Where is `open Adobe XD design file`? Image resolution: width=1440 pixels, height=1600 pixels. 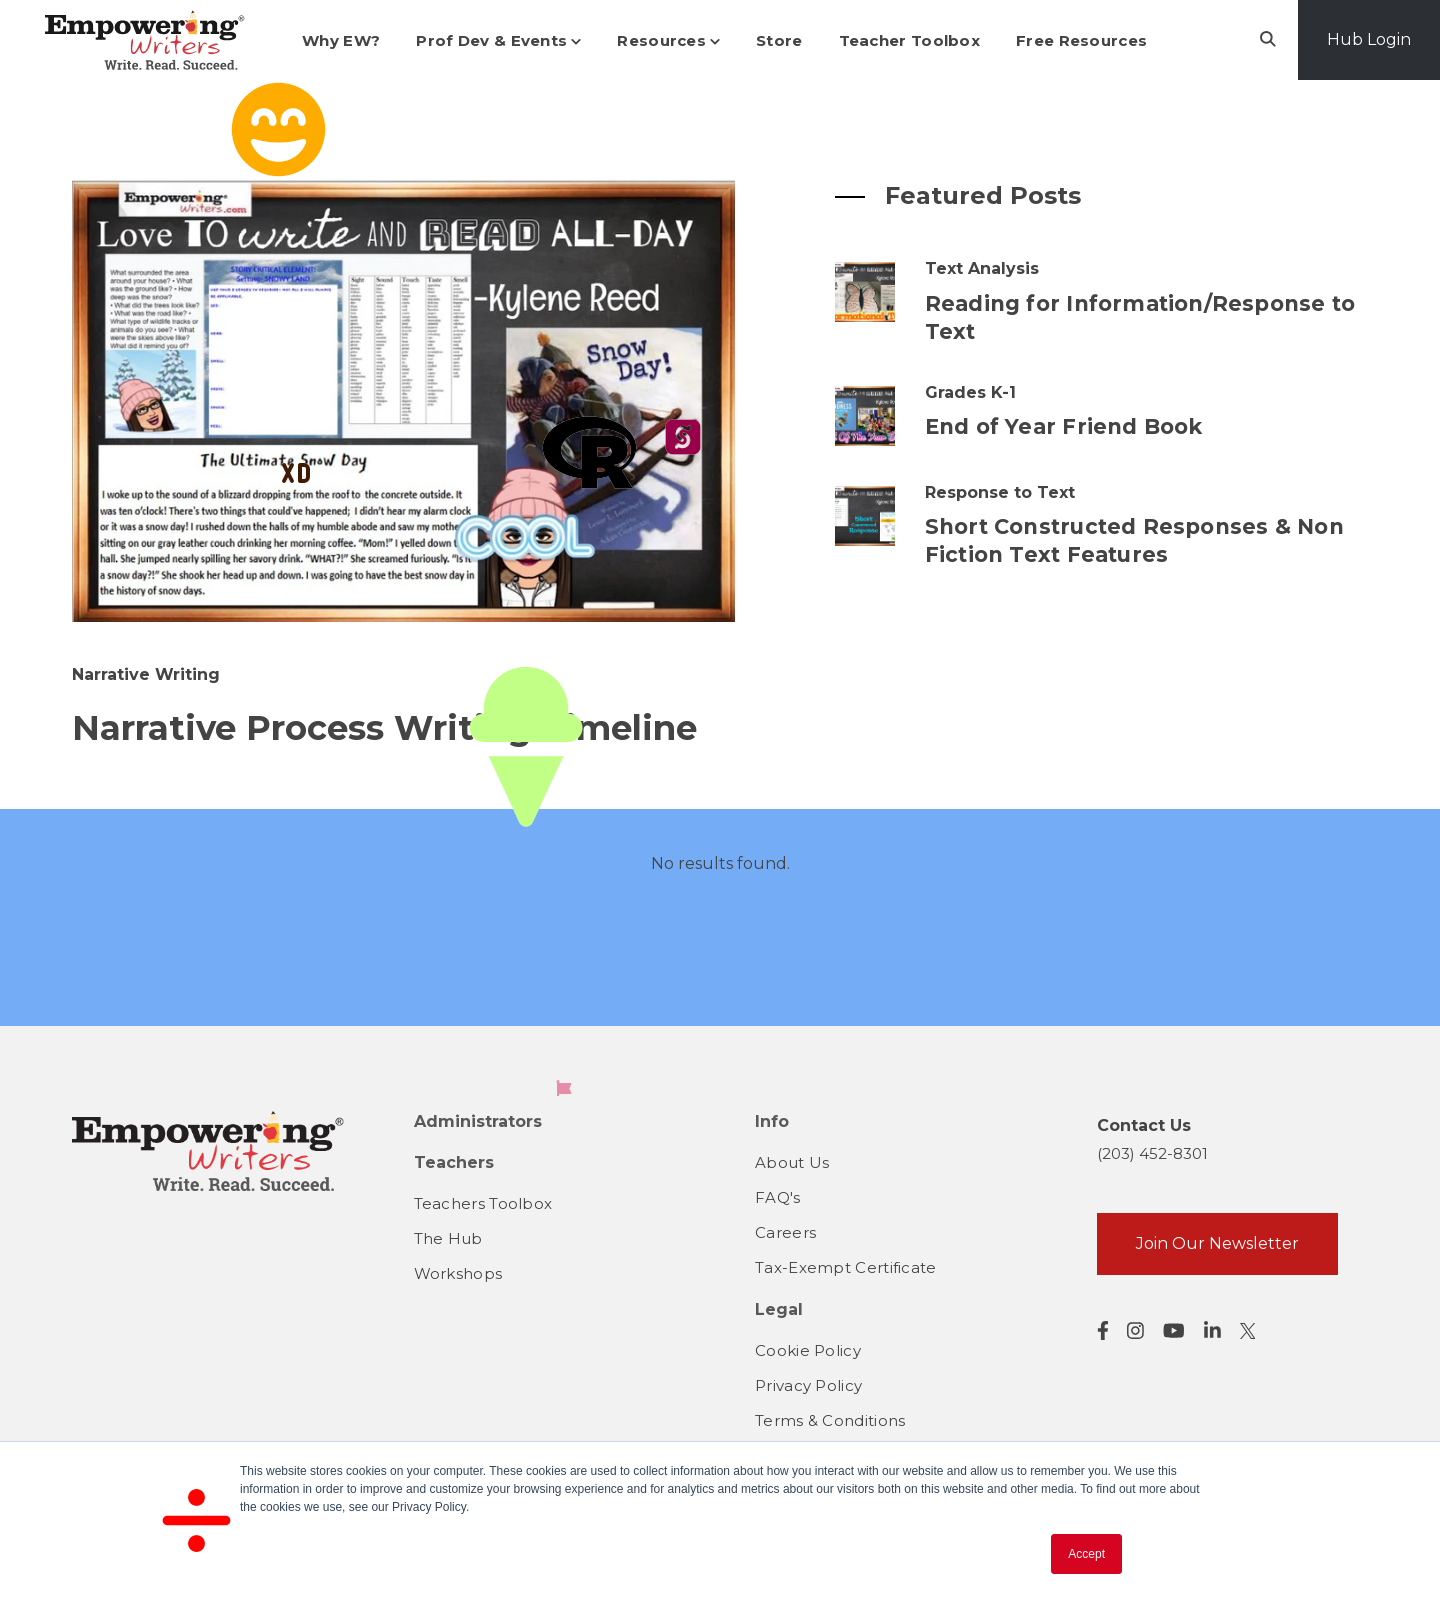
open Adobe XD design file is located at coordinates (296, 473).